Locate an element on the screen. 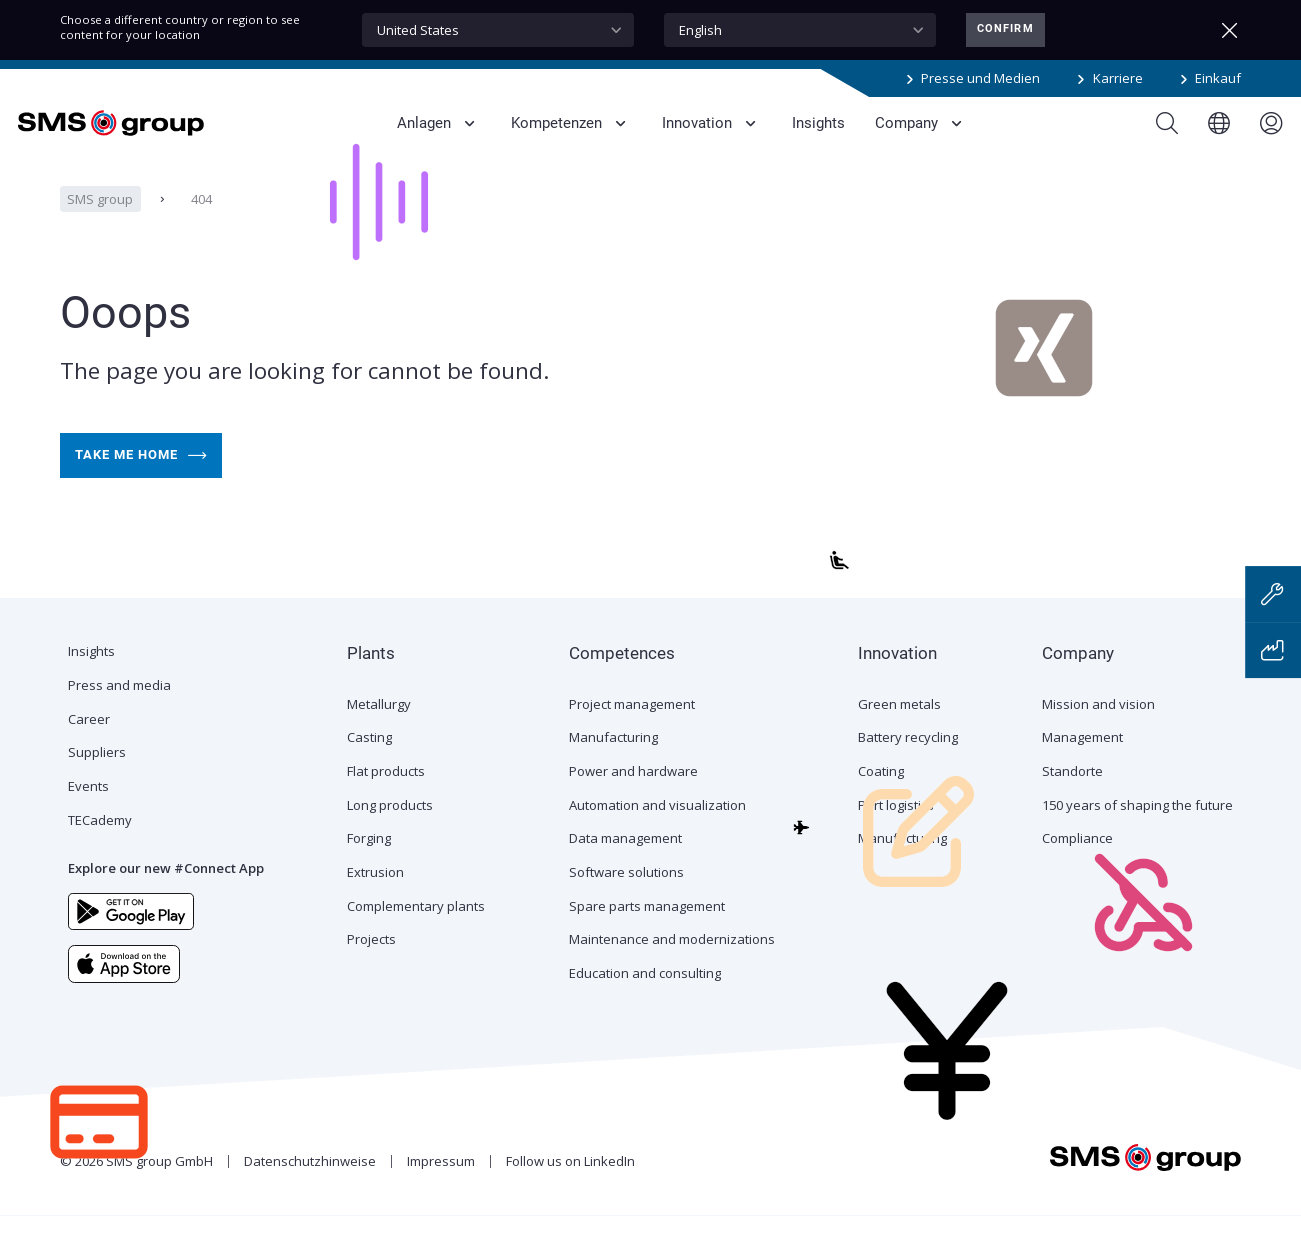 The height and width of the screenshot is (1244, 1301). audio or sound visualization is located at coordinates (379, 202).